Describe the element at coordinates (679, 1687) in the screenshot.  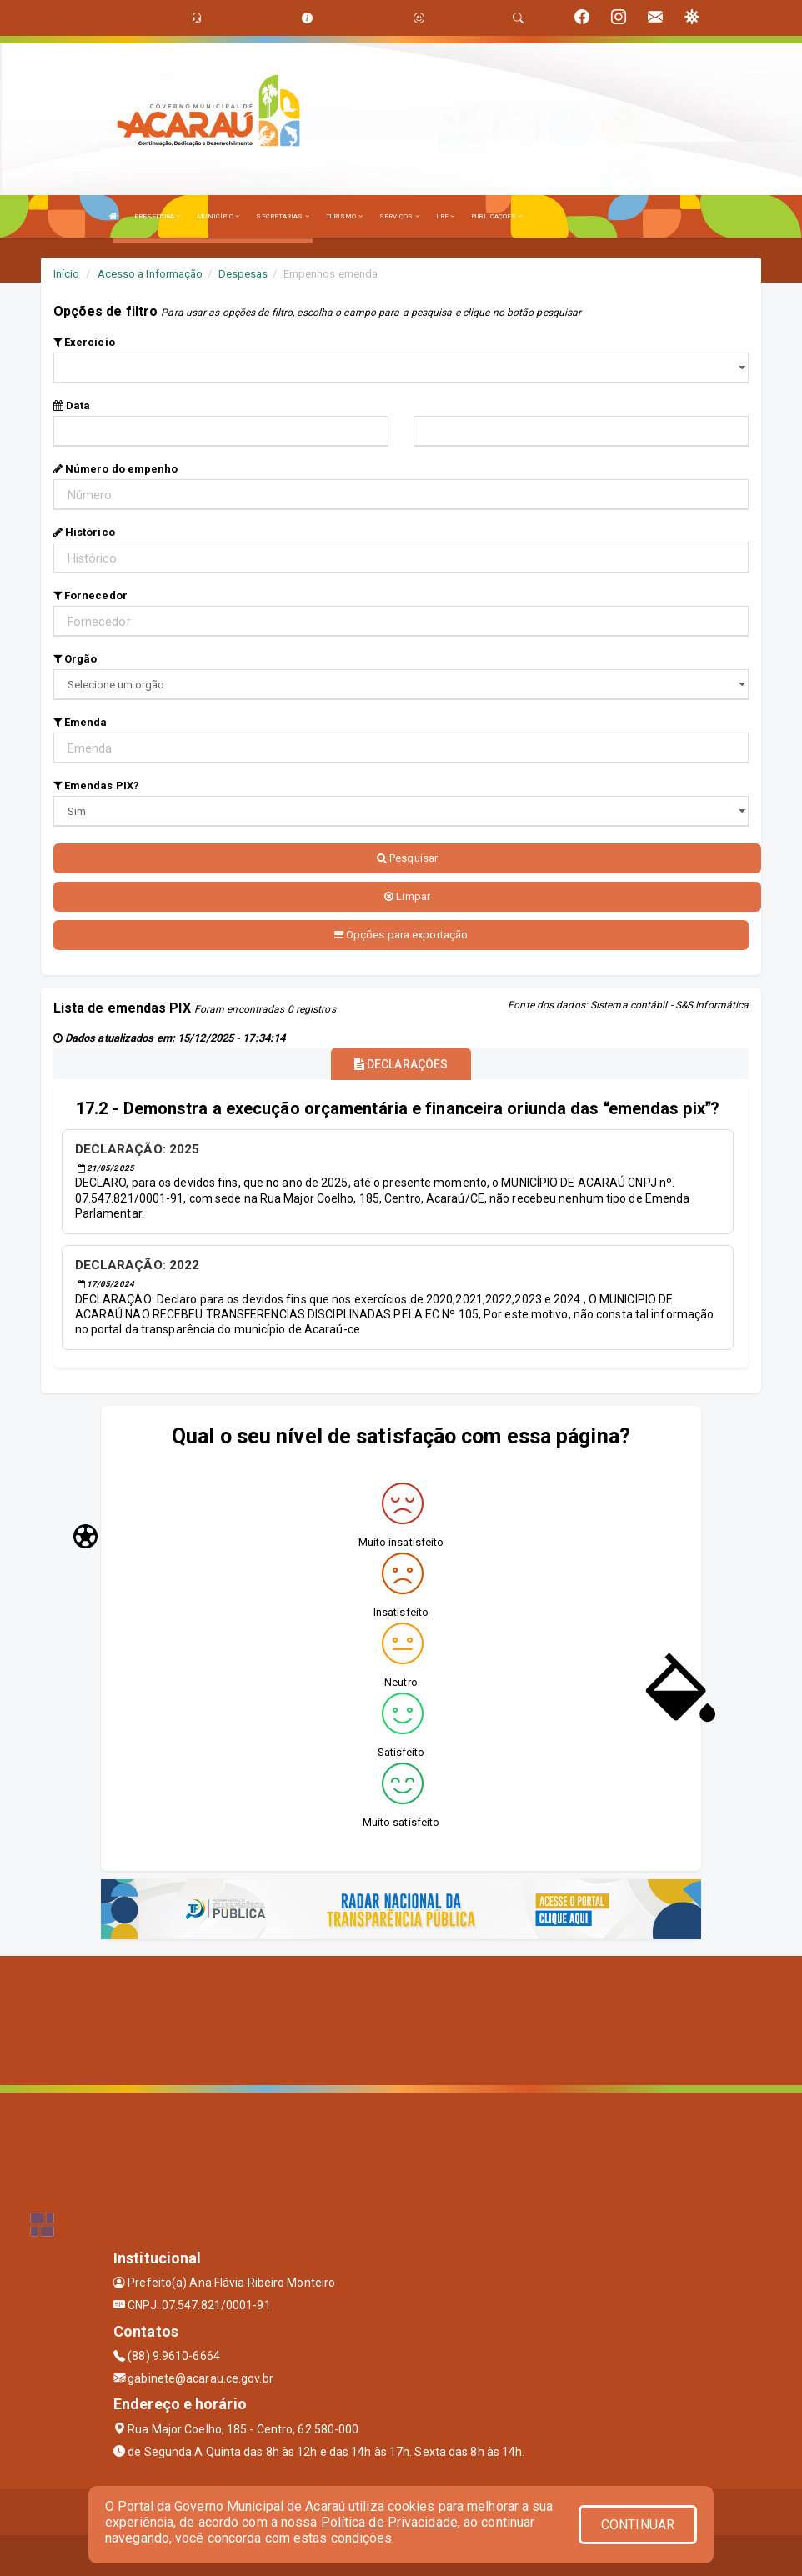
I see `access color fill or paint tools` at that location.